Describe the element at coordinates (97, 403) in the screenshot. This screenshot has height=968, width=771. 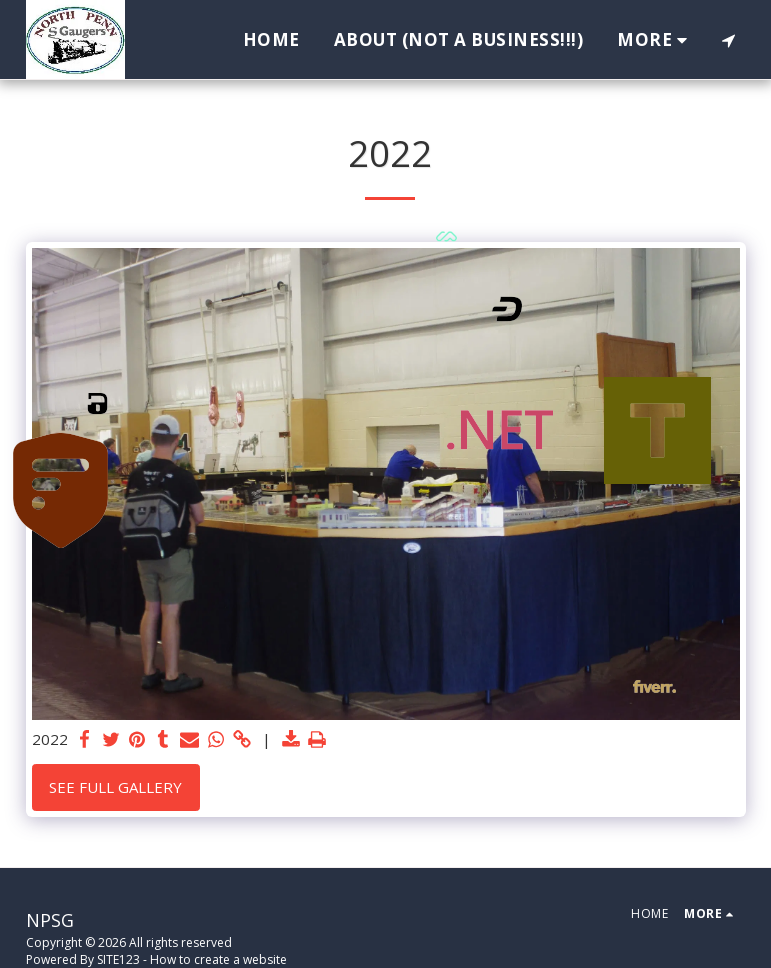
I see `open MetaGer search engine` at that location.